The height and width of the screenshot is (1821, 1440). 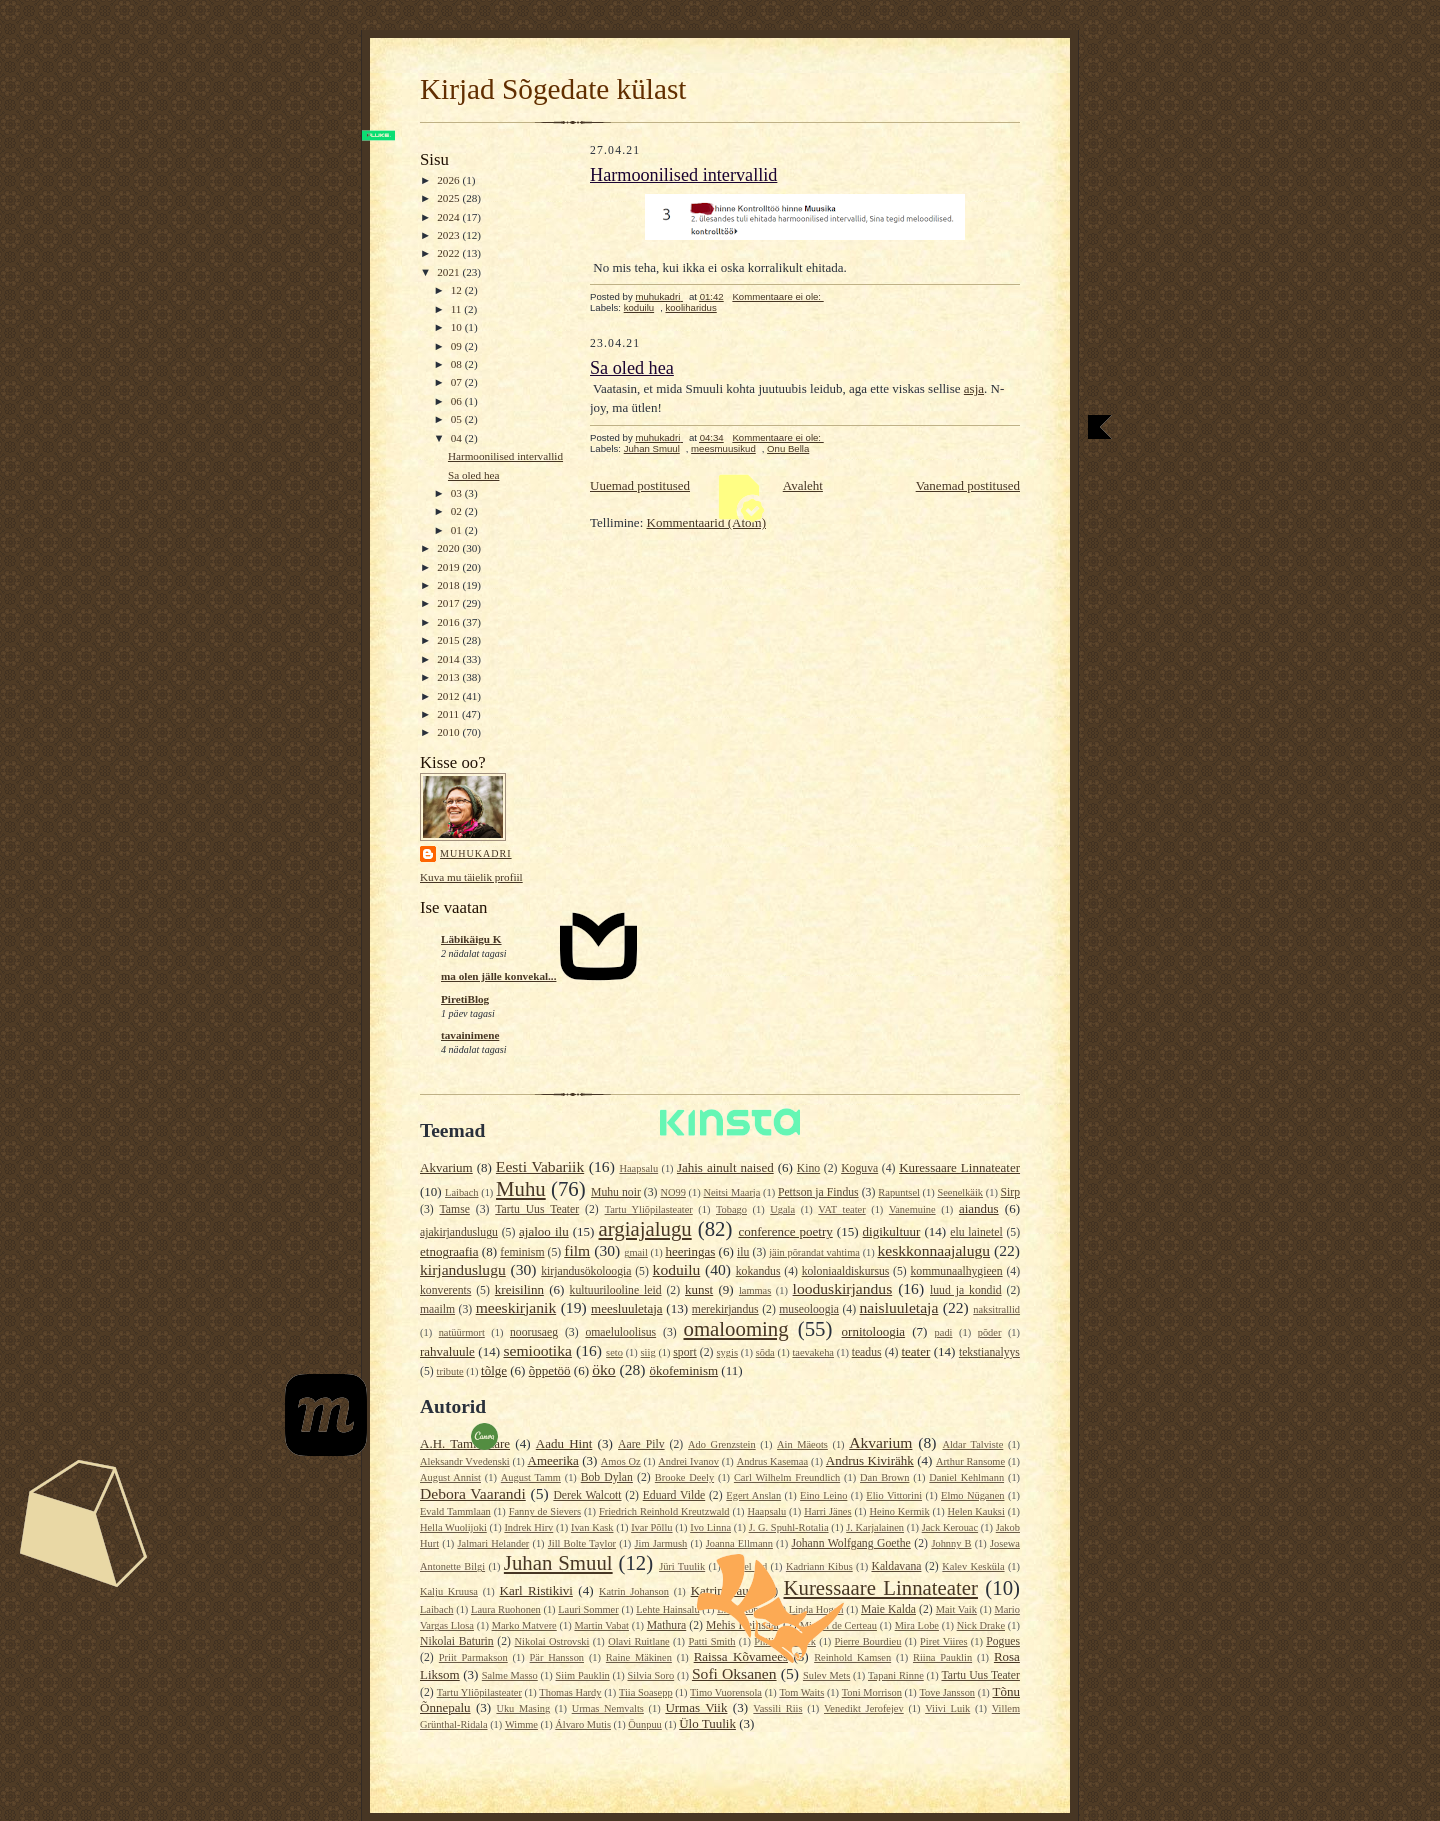 What do you see at coordinates (739, 497) in the screenshot?
I see `view verified contract or document` at bounding box center [739, 497].